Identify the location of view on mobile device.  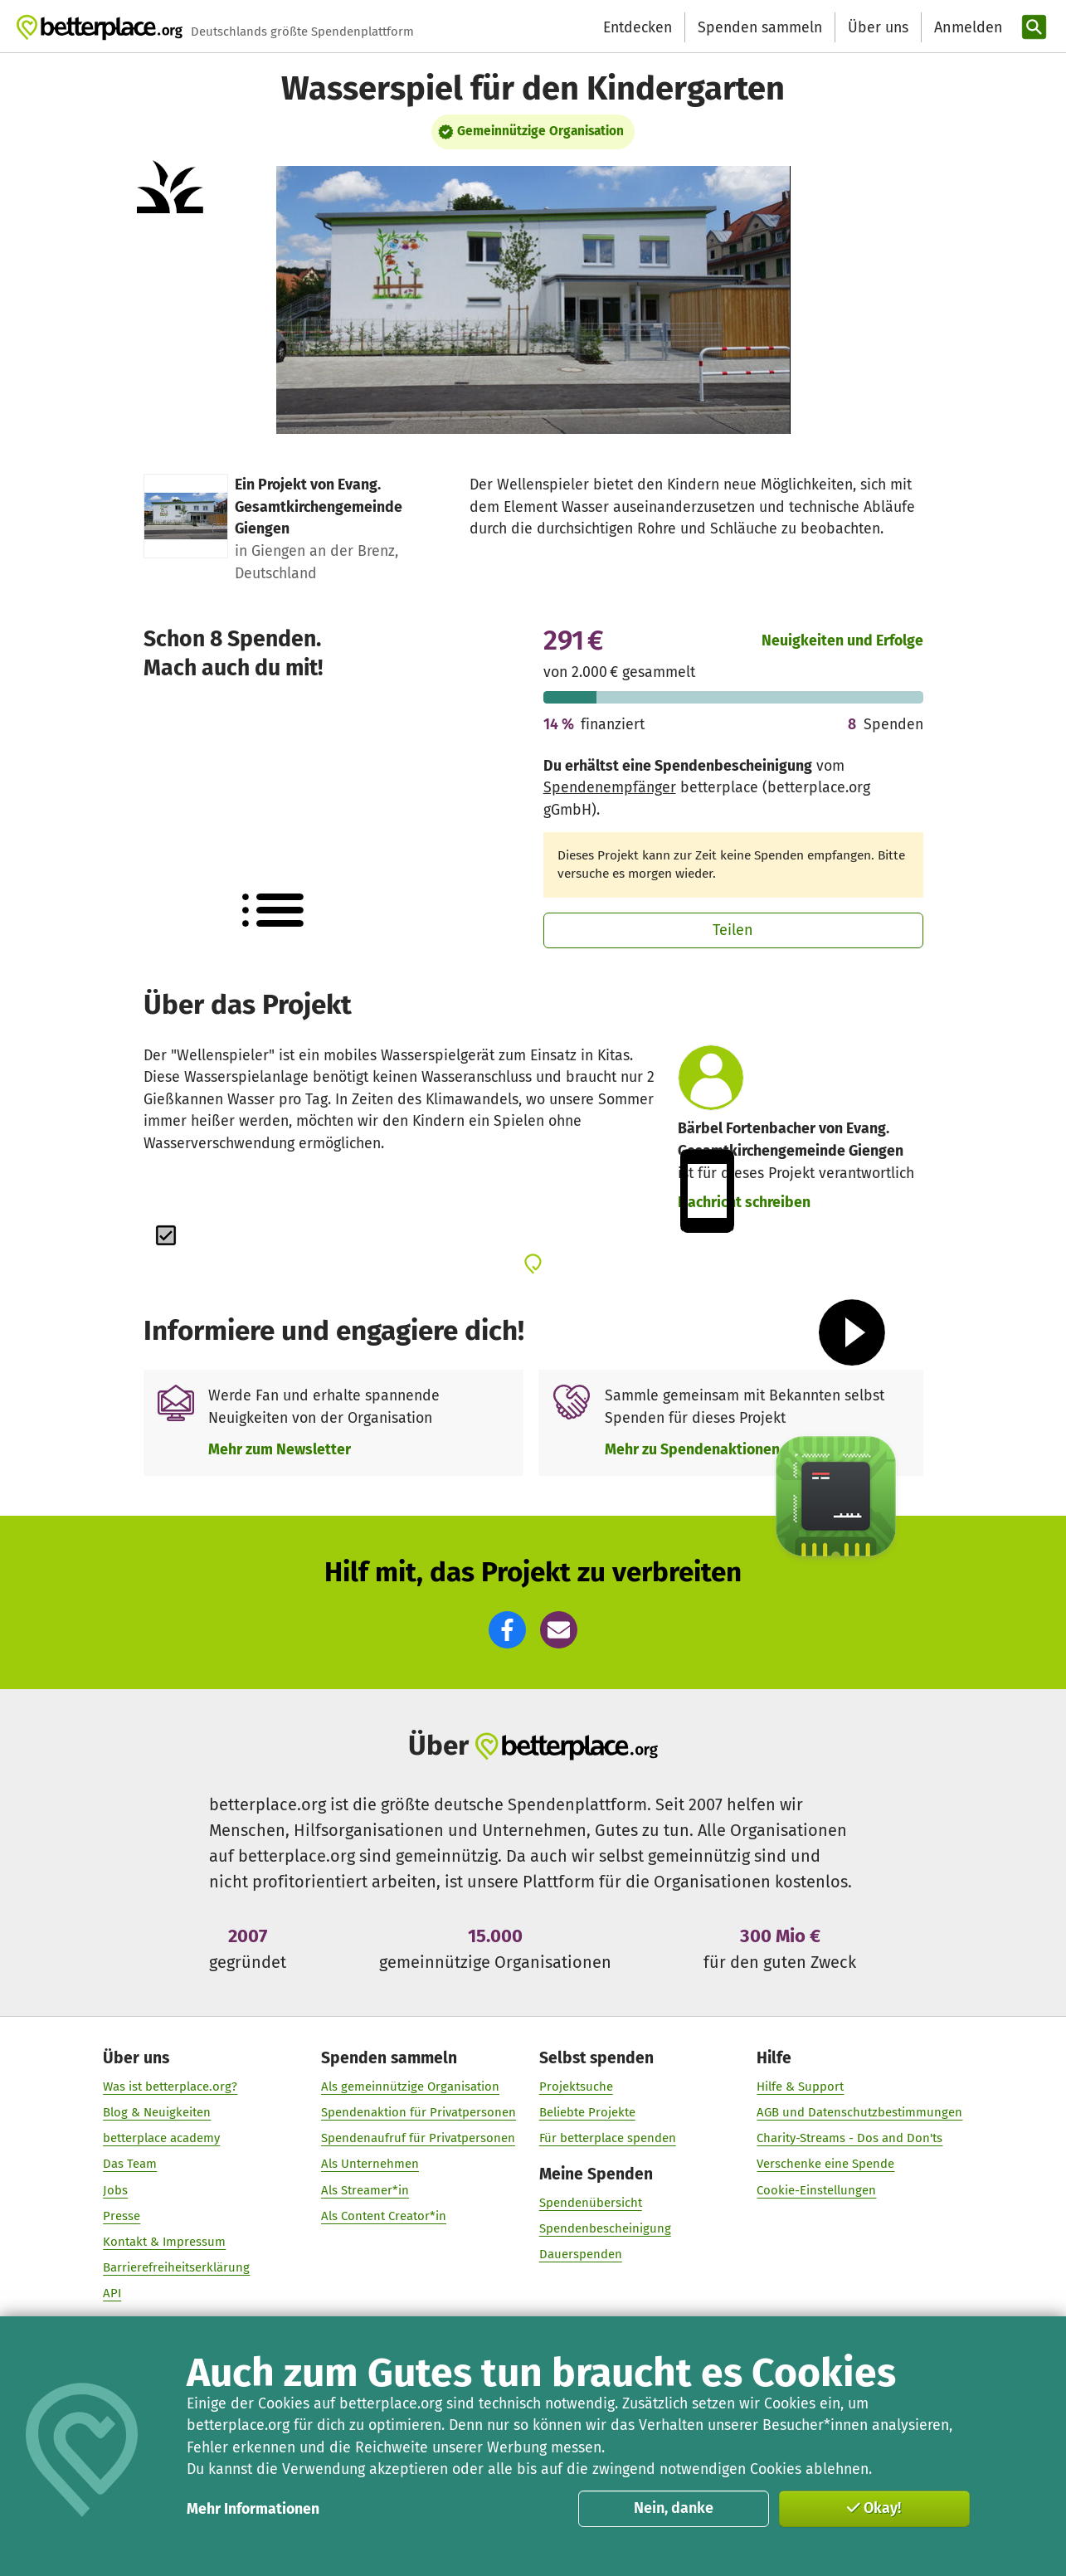
(707, 1191).